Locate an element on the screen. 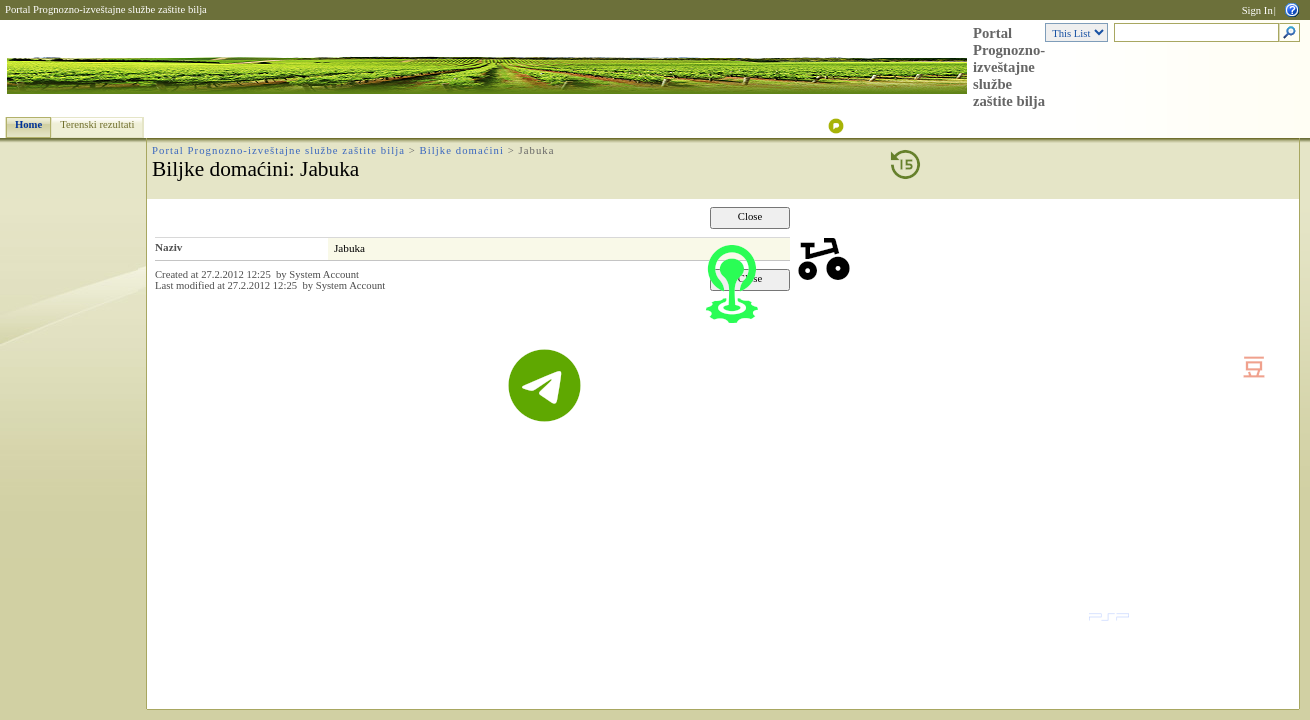 The width and height of the screenshot is (1310, 720). rewind 15 seconds is located at coordinates (905, 164).